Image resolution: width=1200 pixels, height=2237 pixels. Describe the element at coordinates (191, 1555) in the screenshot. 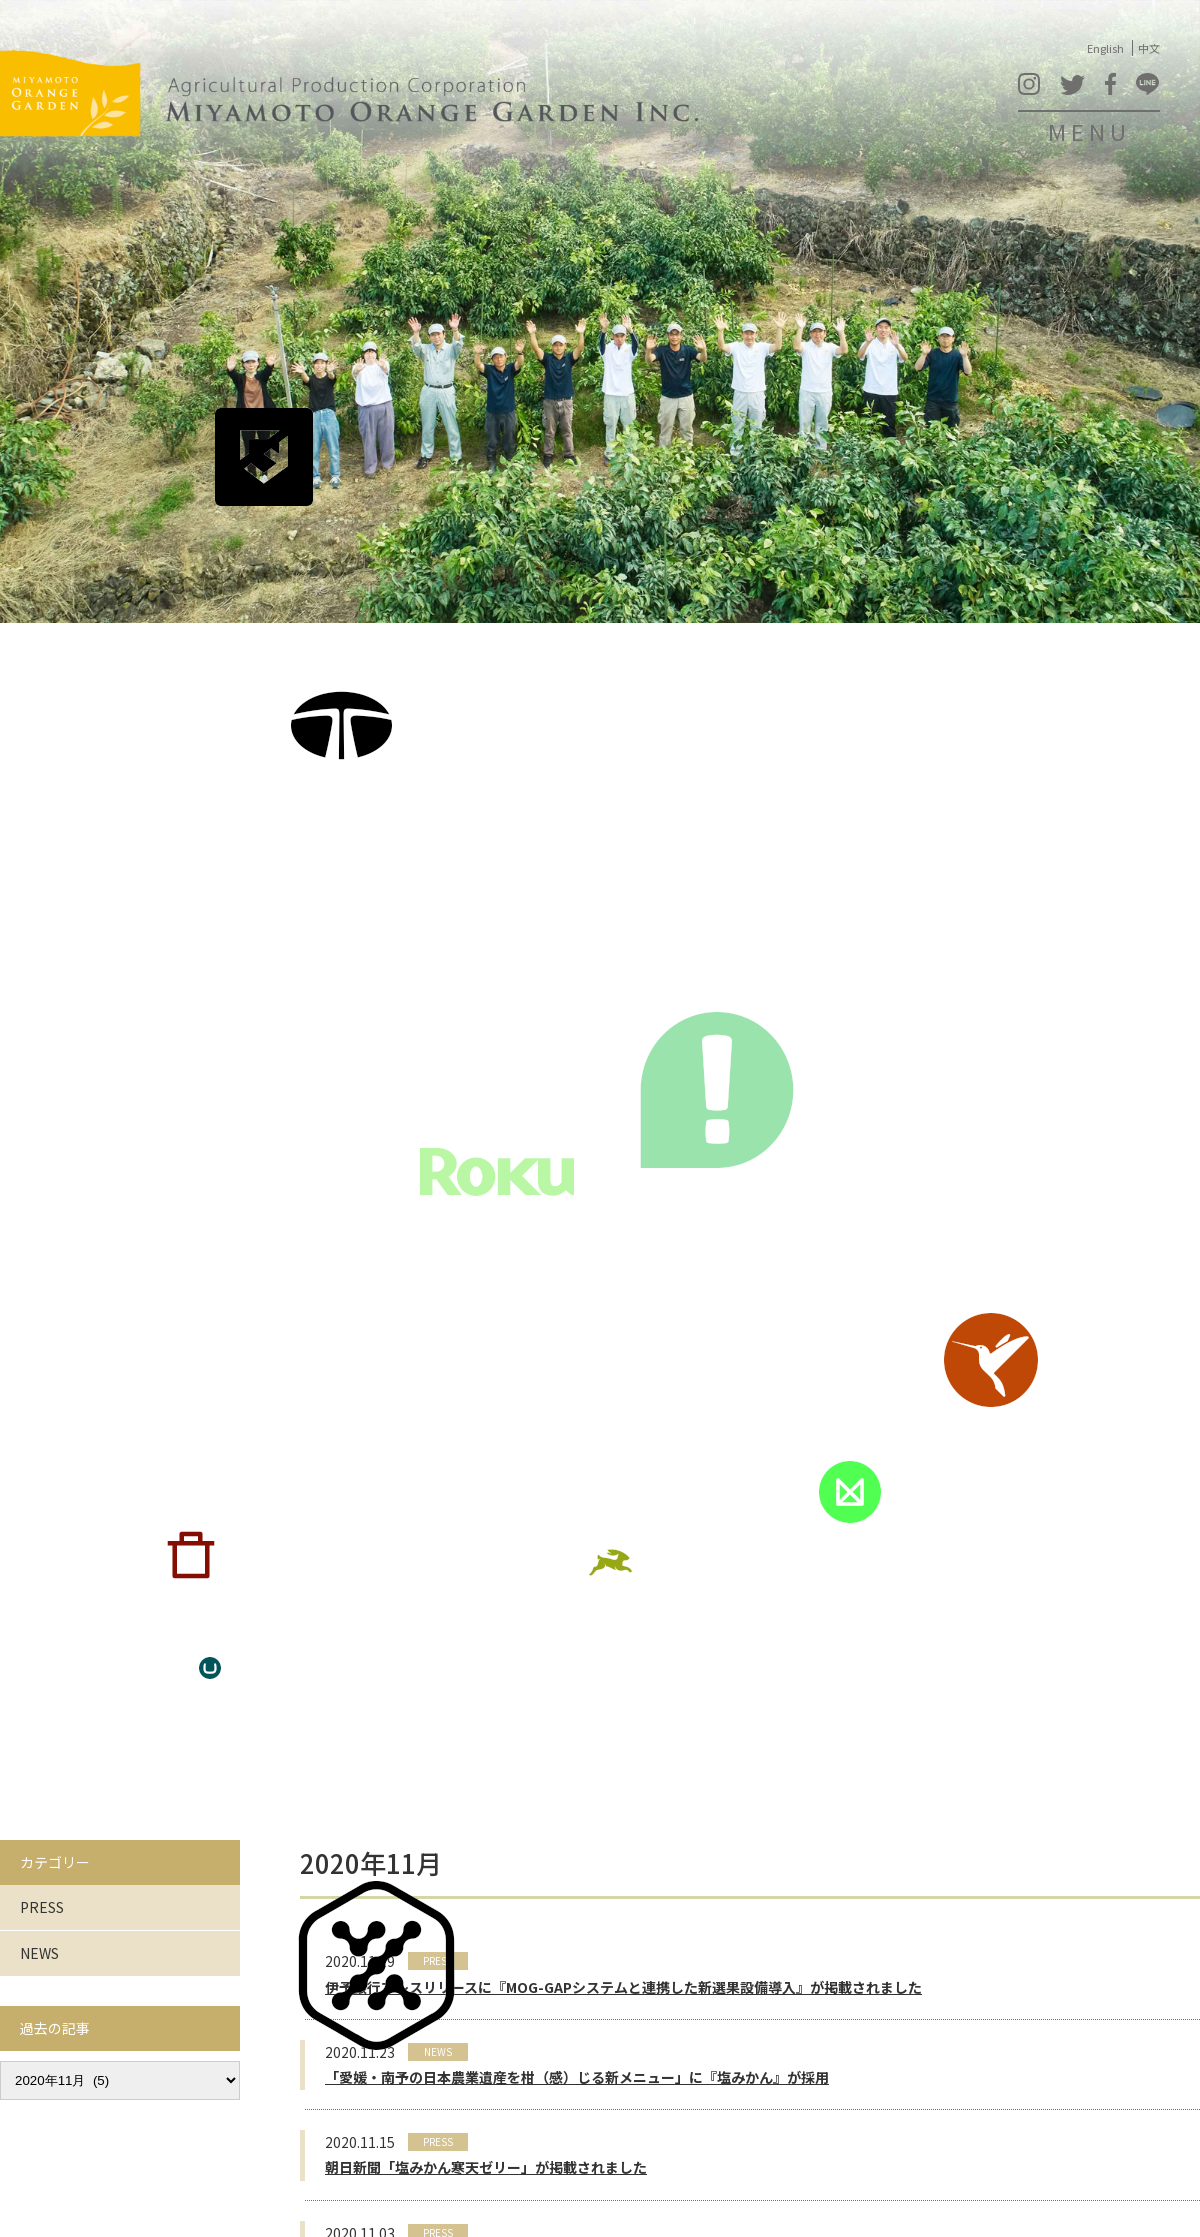

I see `delete selected item` at that location.